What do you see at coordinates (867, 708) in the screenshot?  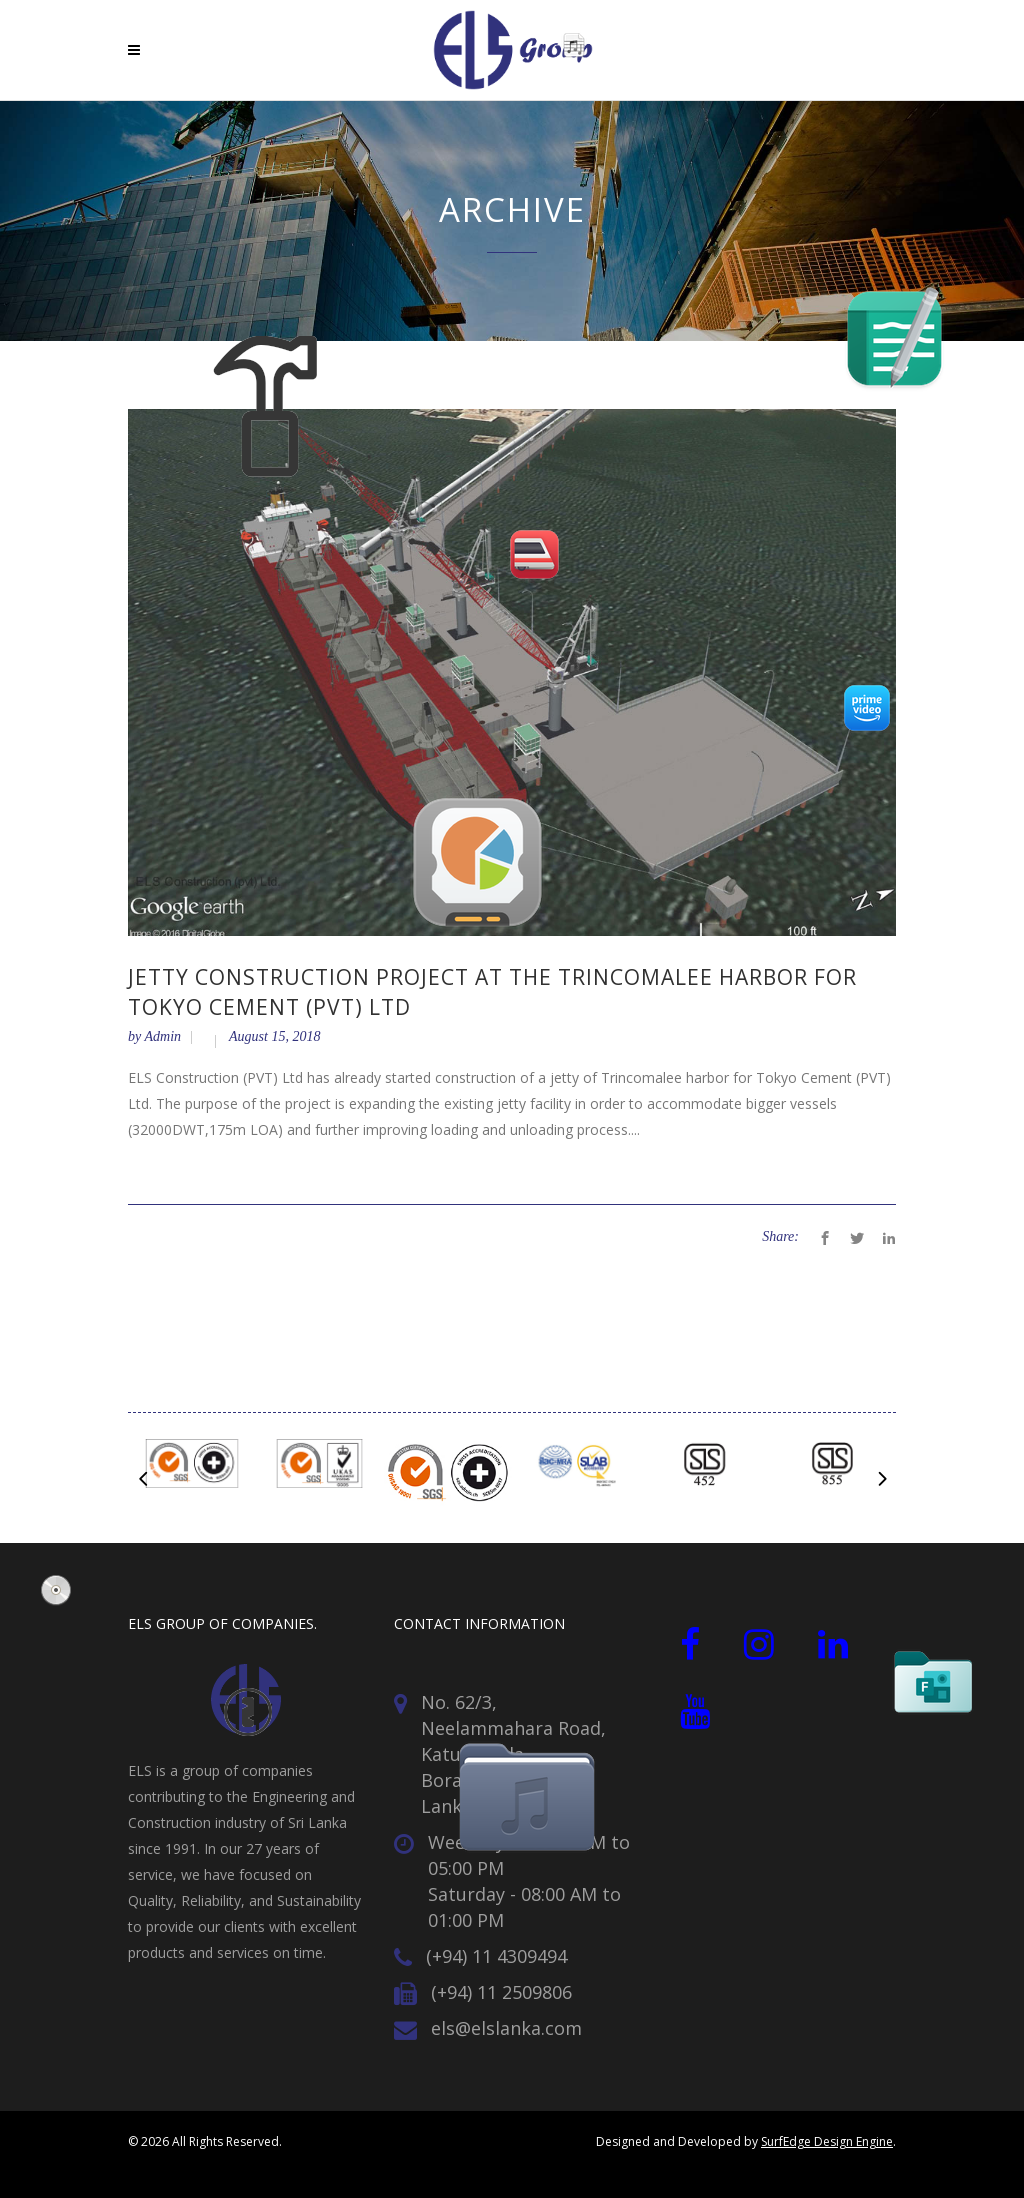 I see `open Amazon Prime Video app` at bounding box center [867, 708].